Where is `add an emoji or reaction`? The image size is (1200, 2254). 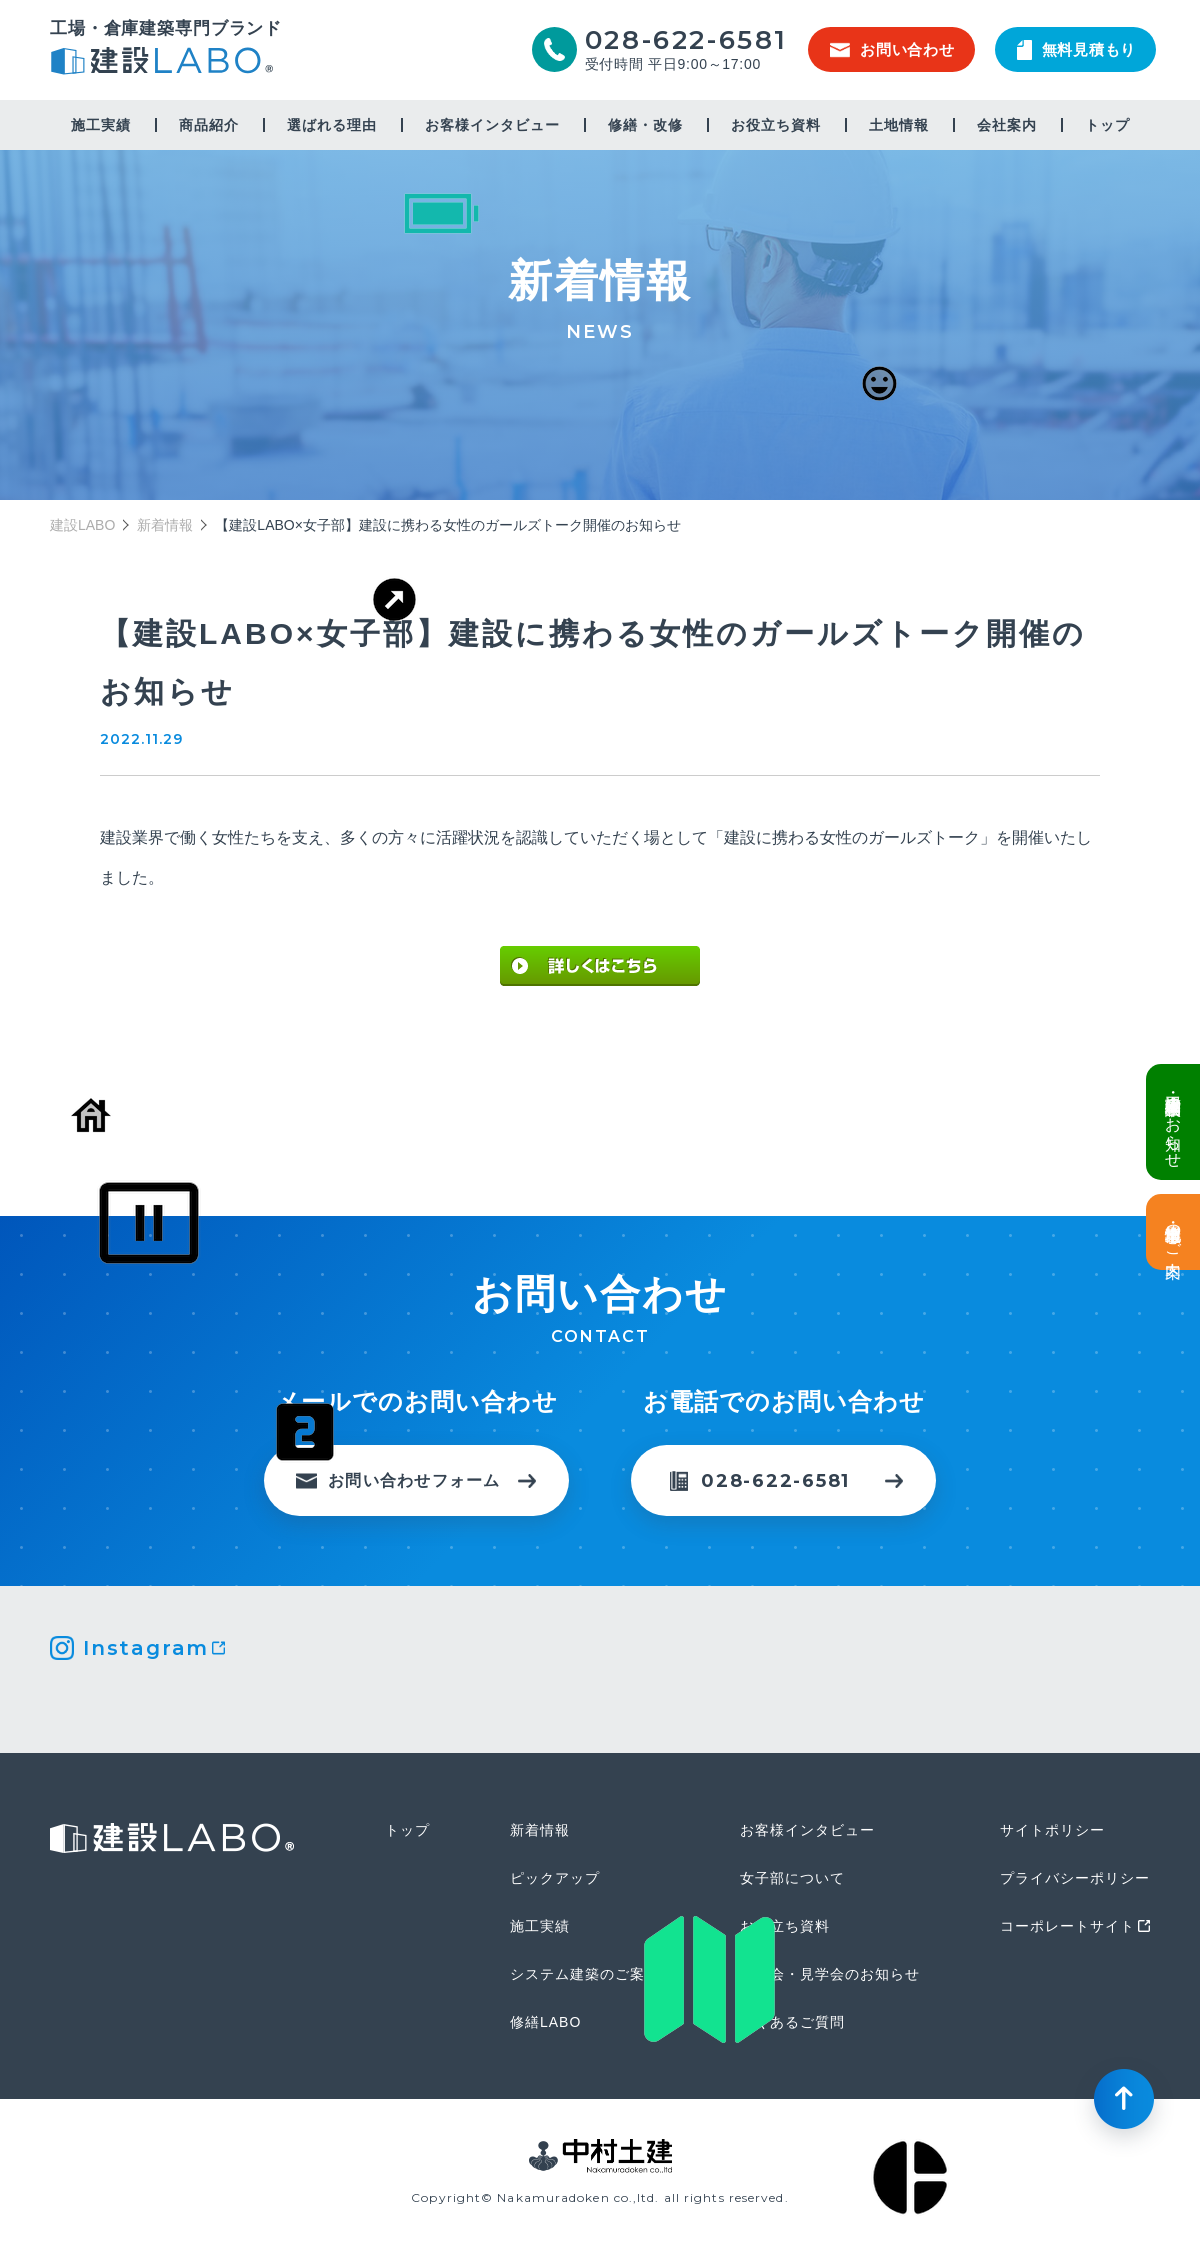 add an emoji or reaction is located at coordinates (879, 383).